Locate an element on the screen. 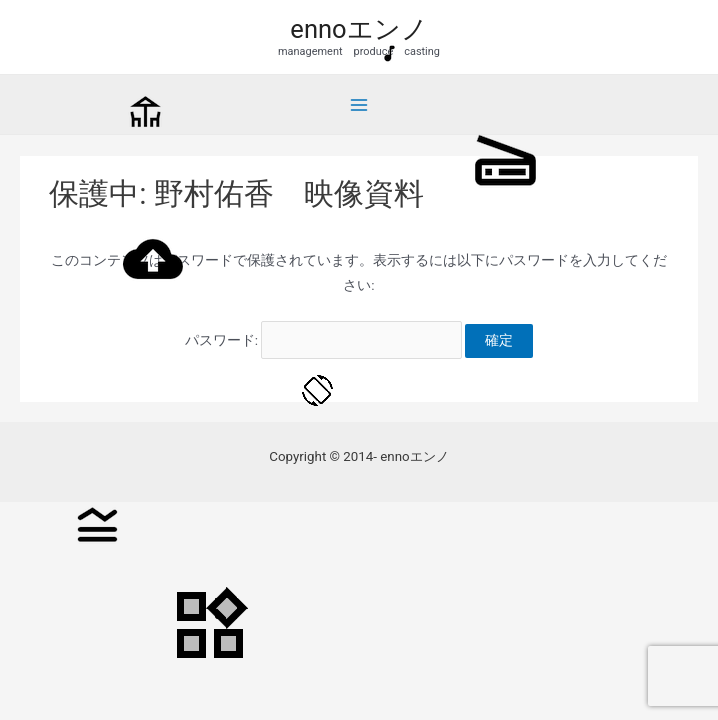  toggle chart legend visibility is located at coordinates (97, 524).